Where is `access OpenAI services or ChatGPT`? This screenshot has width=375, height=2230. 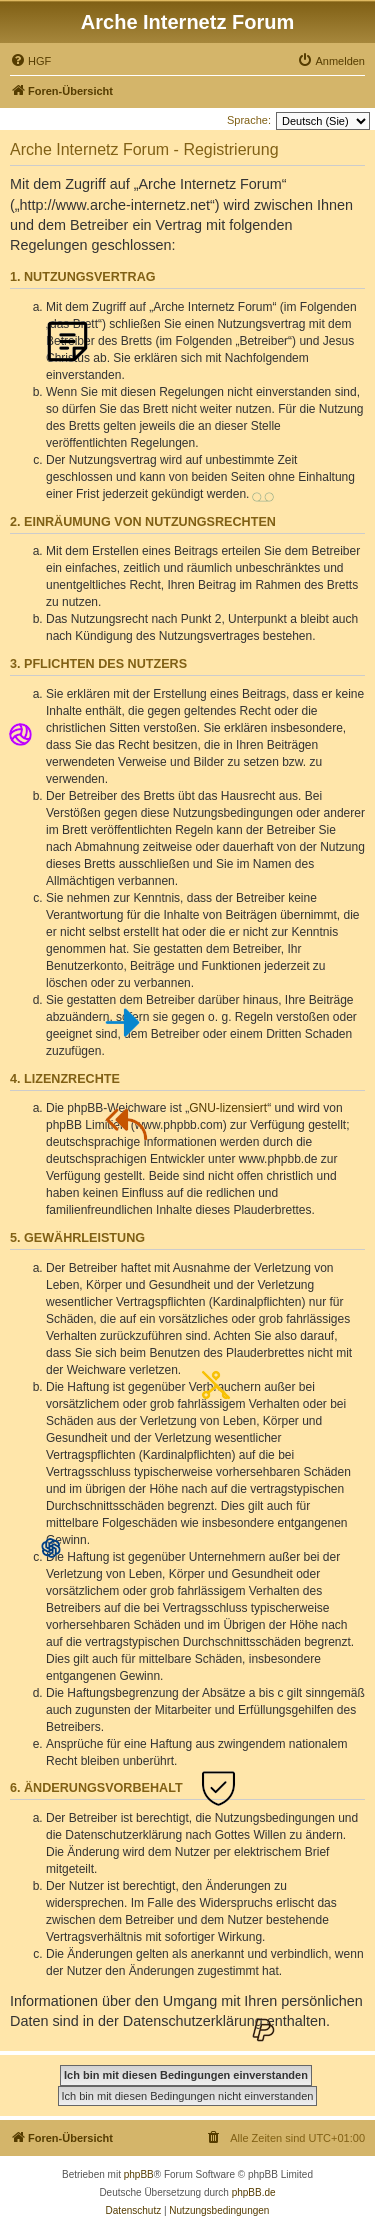 access OpenAI services or ChatGPT is located at coordinates (51, 1548).